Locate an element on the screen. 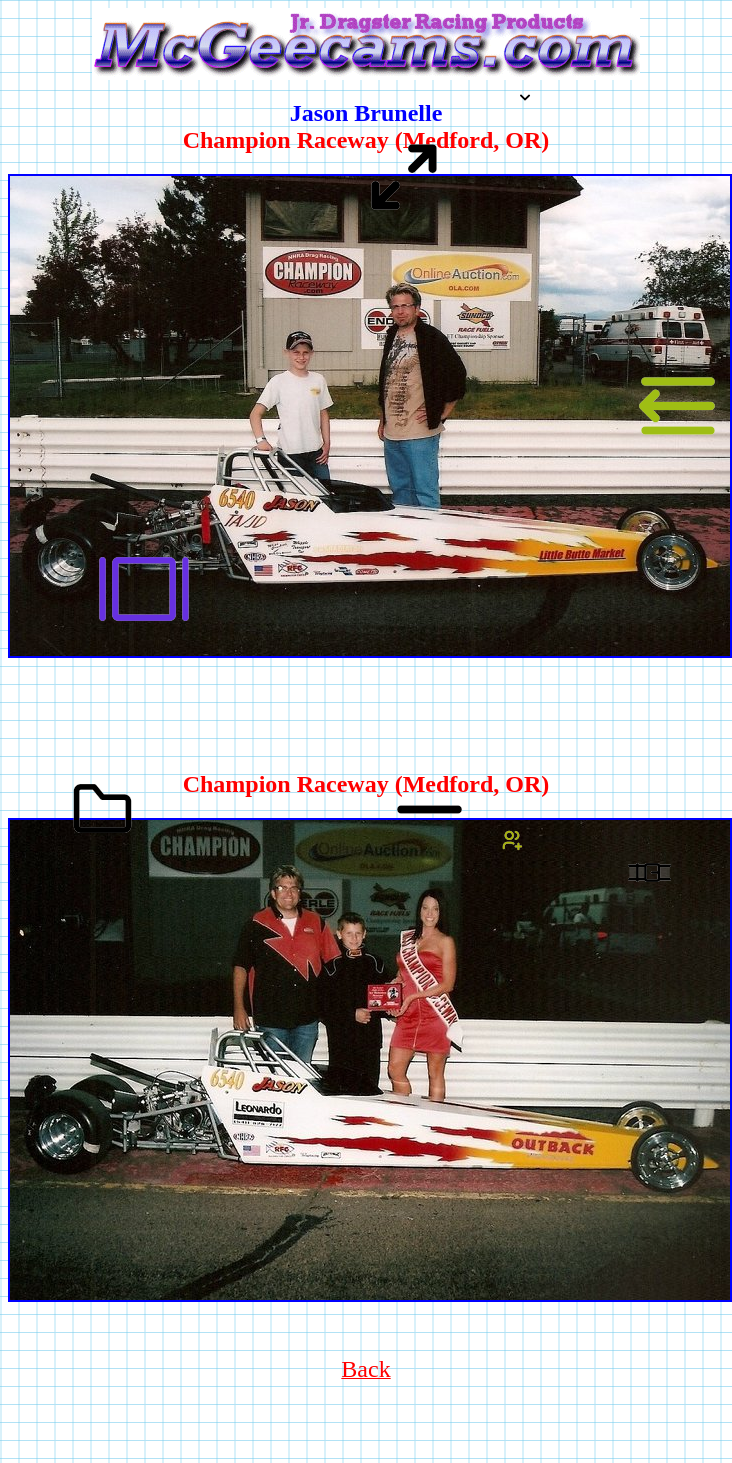 Image resolution: width=732 pixels, height=1463 pixels. open file folder is located at coordinates (102, 808).